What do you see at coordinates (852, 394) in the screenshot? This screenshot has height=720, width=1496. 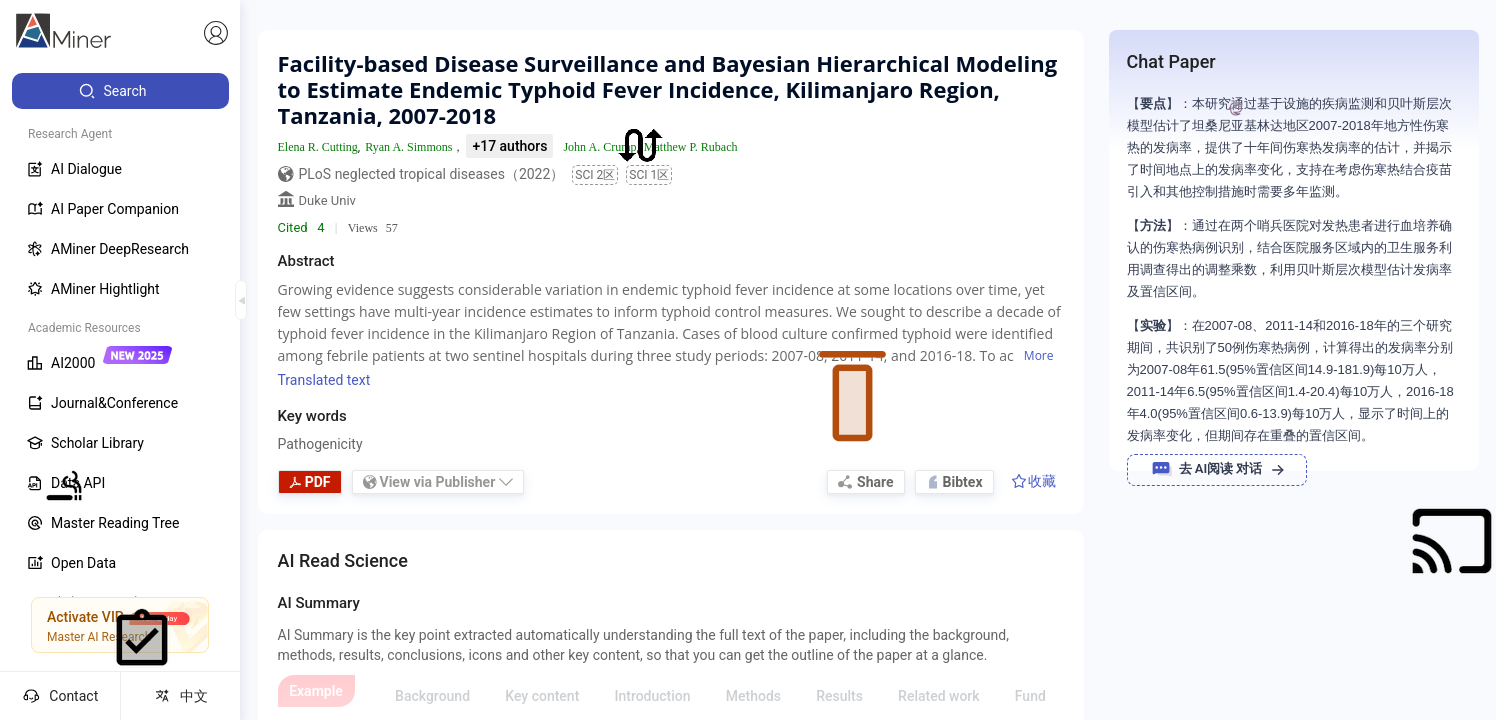 I see `align element to top edge` at bounding box center [852, 394].